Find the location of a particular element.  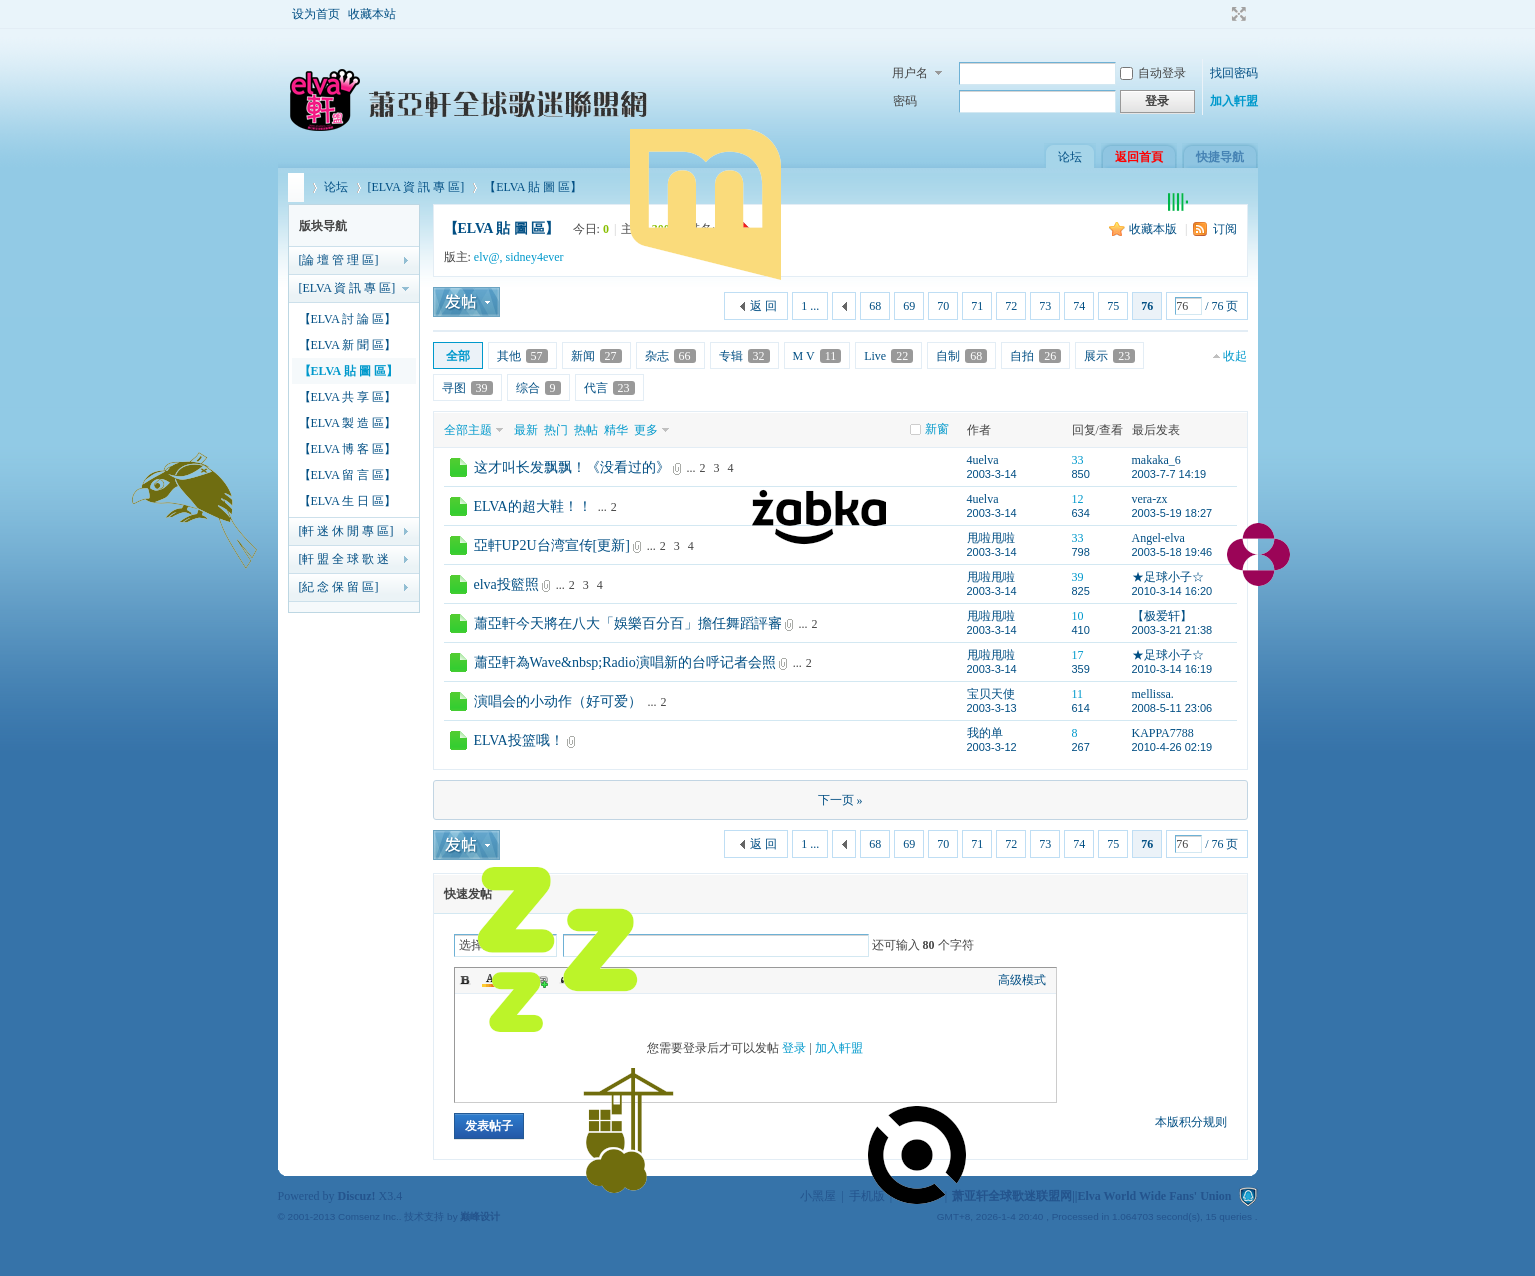

open portainer container management dashboard is located at coordinates (628, 1130).